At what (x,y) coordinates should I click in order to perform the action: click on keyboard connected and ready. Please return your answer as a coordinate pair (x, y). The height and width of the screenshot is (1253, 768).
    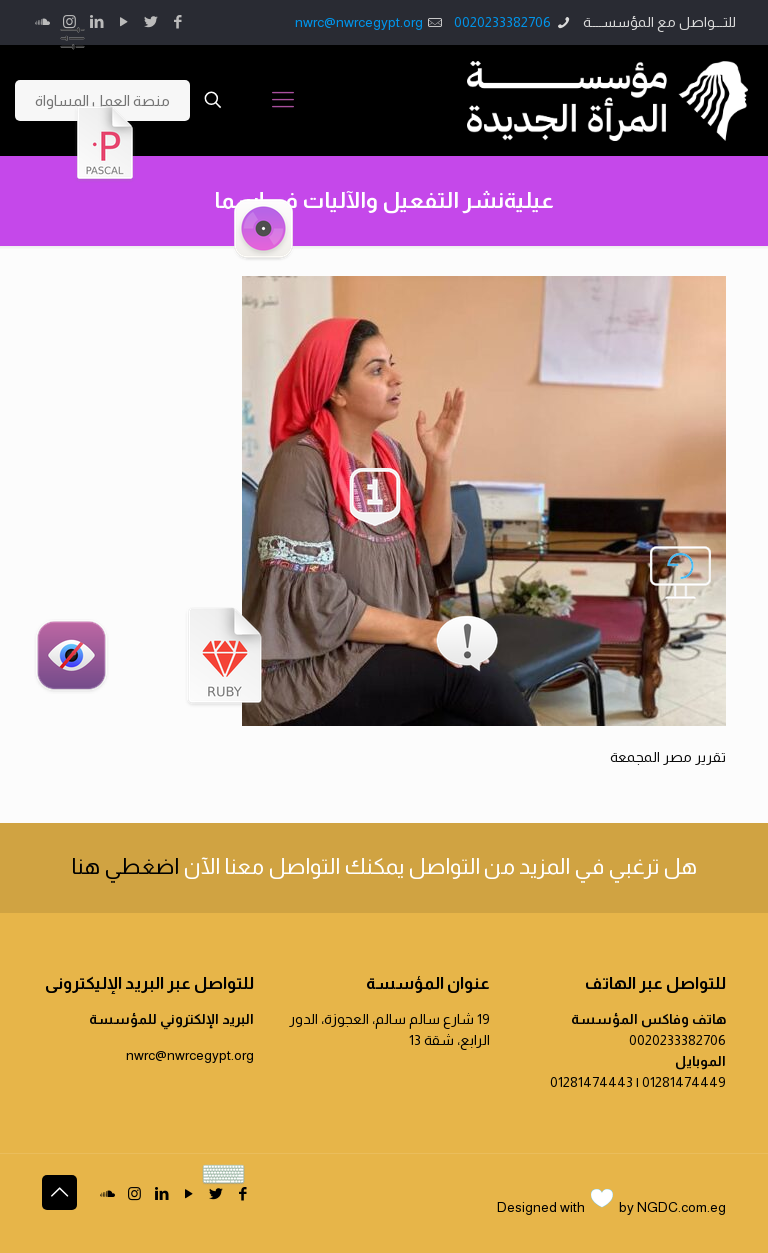
    Looking at the image, I should click on (223, 1174).